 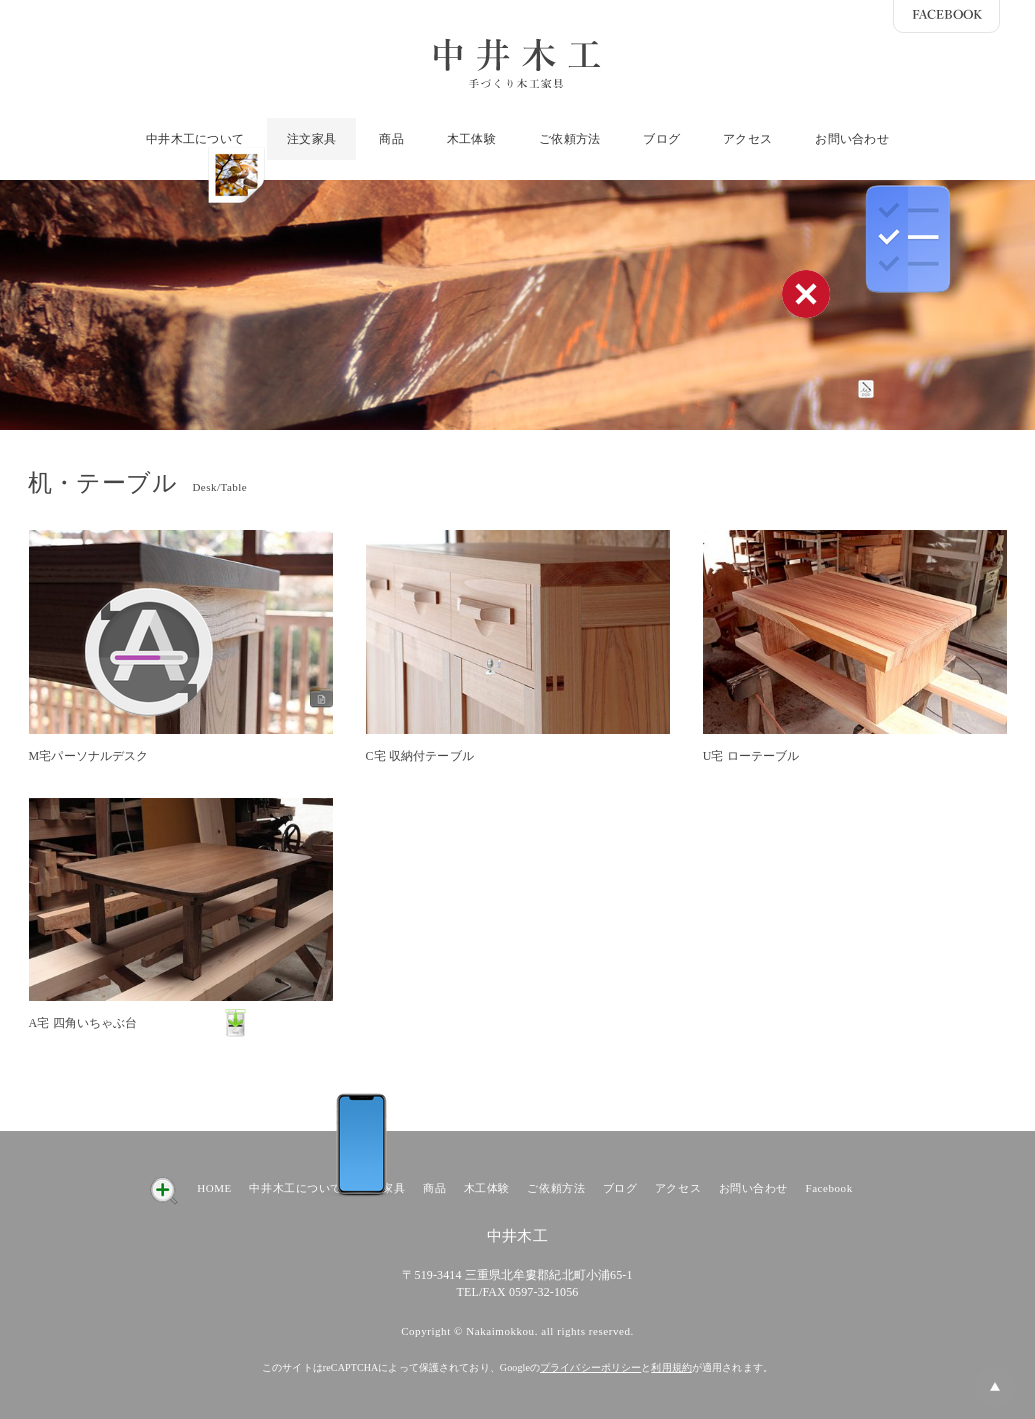 I want to click on open the to-do list app, so click(x=908, y=239).